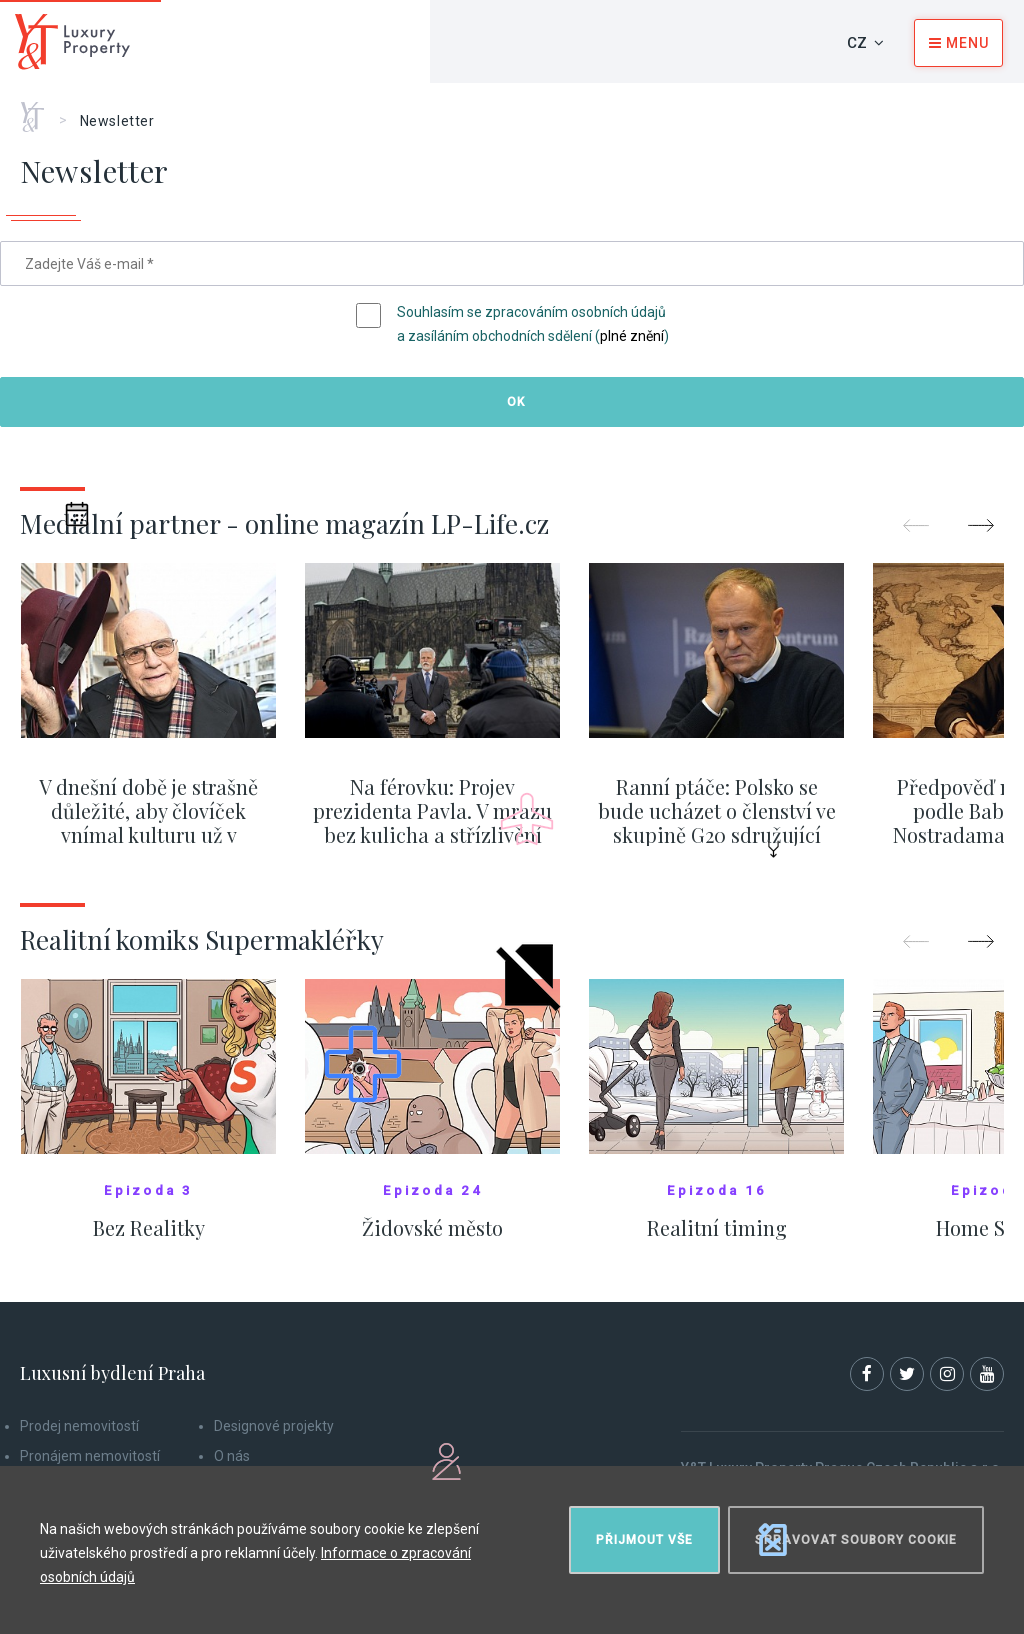 Image resolution: width=1024 pixels, height=1634 pixels. What do you see at coordinates (77, 515) in the screenshot?
I see `view calendar or scheduled events` at bounding box center [77, 515].